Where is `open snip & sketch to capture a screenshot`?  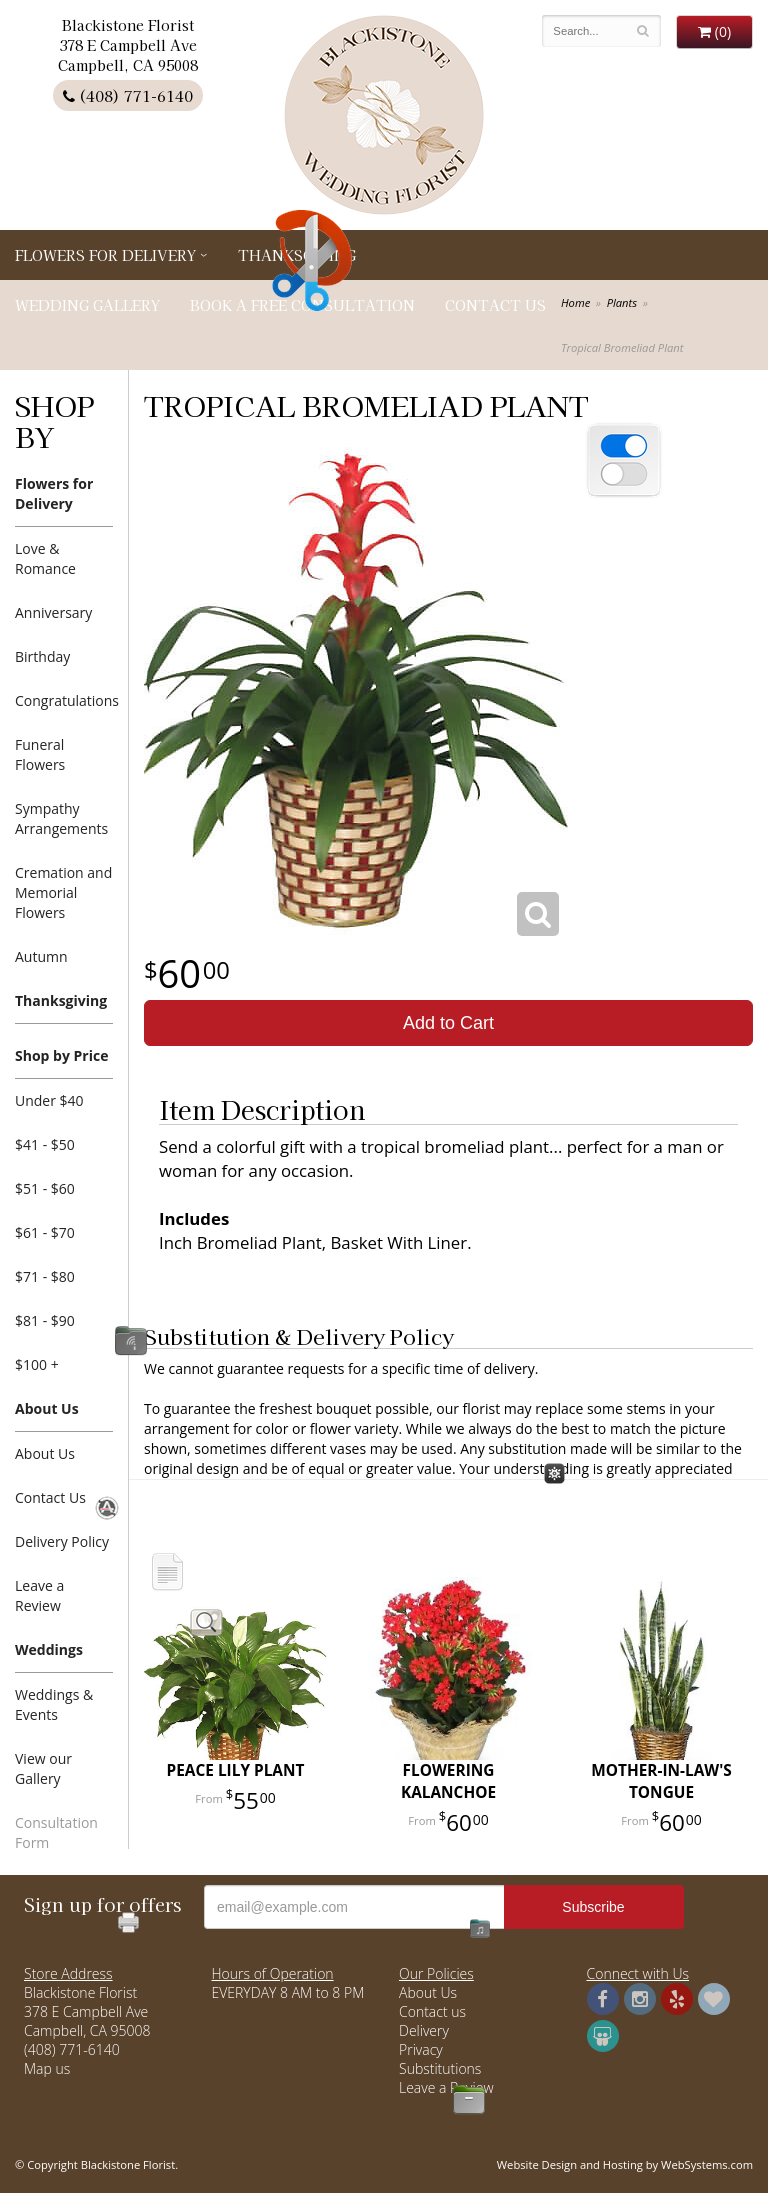
open snip & sketch to capture a screenshot is located at coordinates (311, 260).